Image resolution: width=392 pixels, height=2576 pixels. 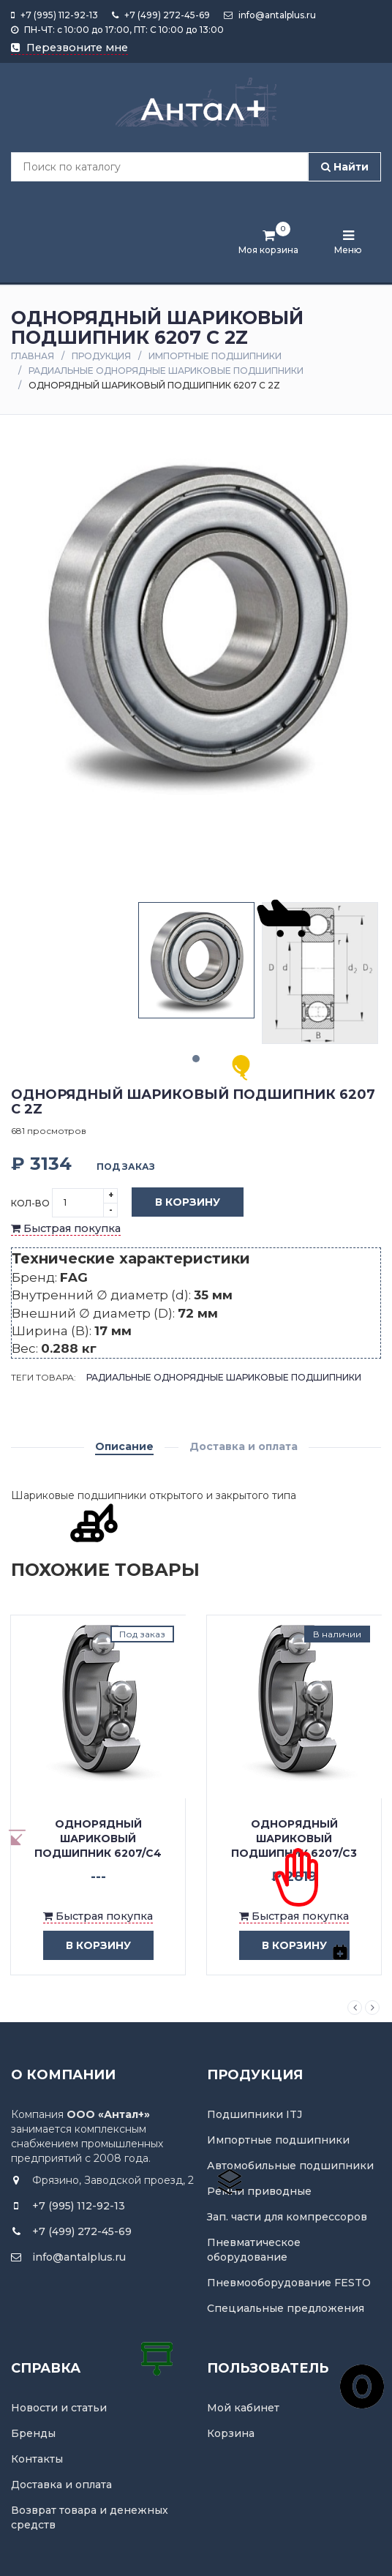 I want to click on add a new event to your calendar, so click(x=340, y=1953).